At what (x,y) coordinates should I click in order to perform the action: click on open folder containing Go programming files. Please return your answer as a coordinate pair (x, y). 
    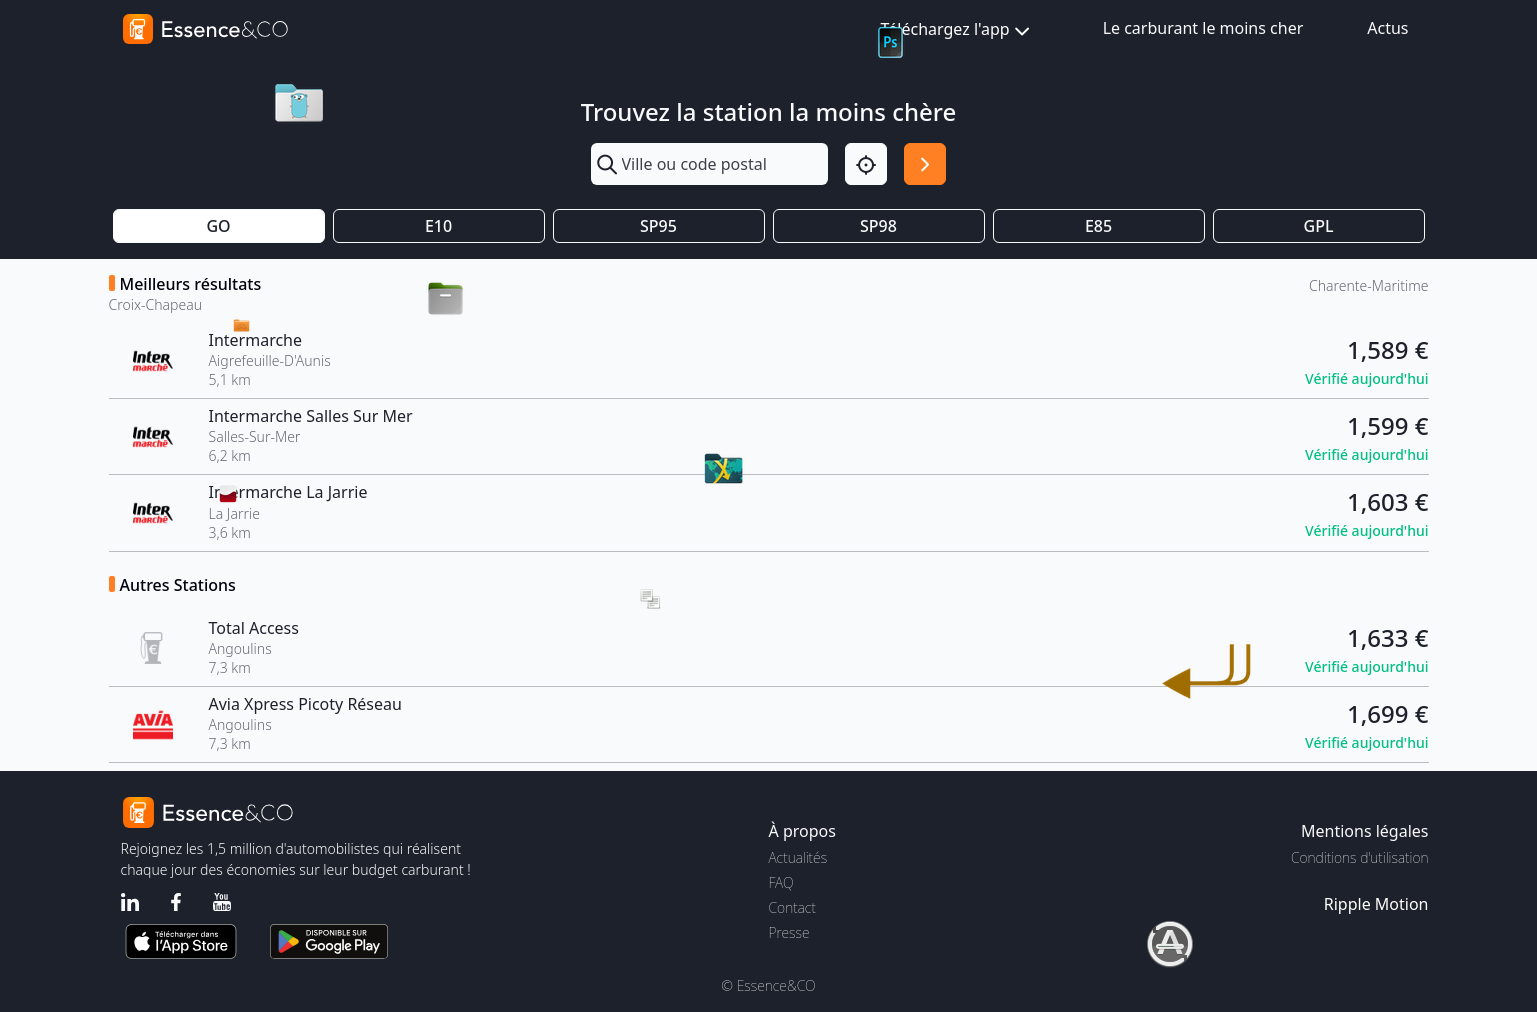
    Looking at the image, I should click on (299, 104).